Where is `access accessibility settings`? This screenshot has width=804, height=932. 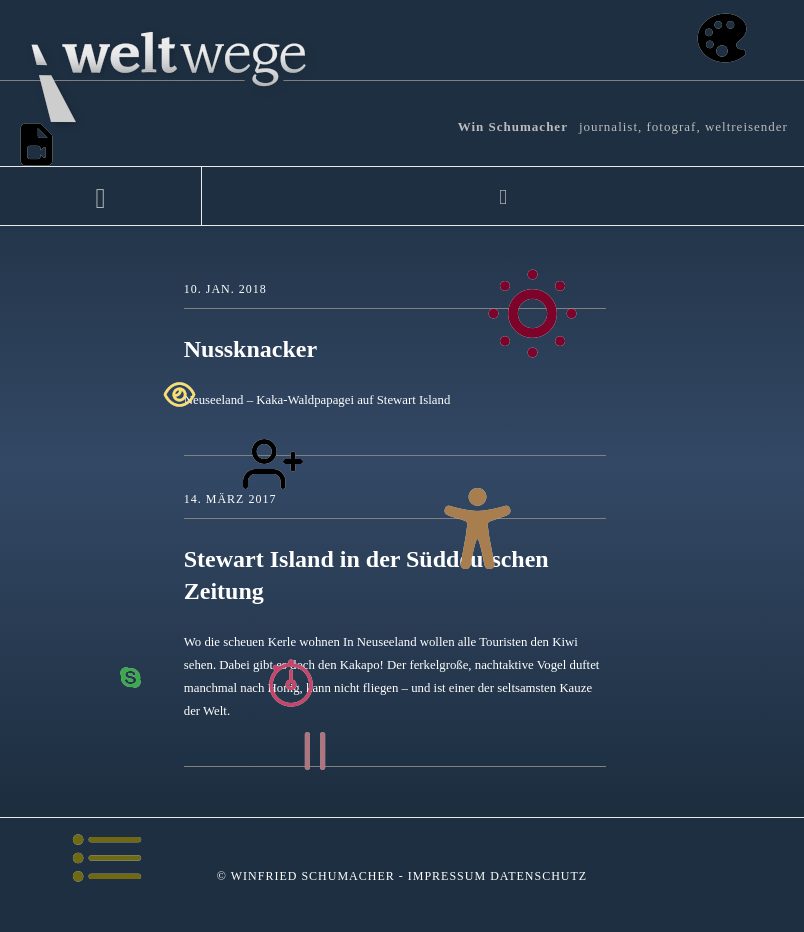 access accessibility settings is located at coordinates (477, 528).